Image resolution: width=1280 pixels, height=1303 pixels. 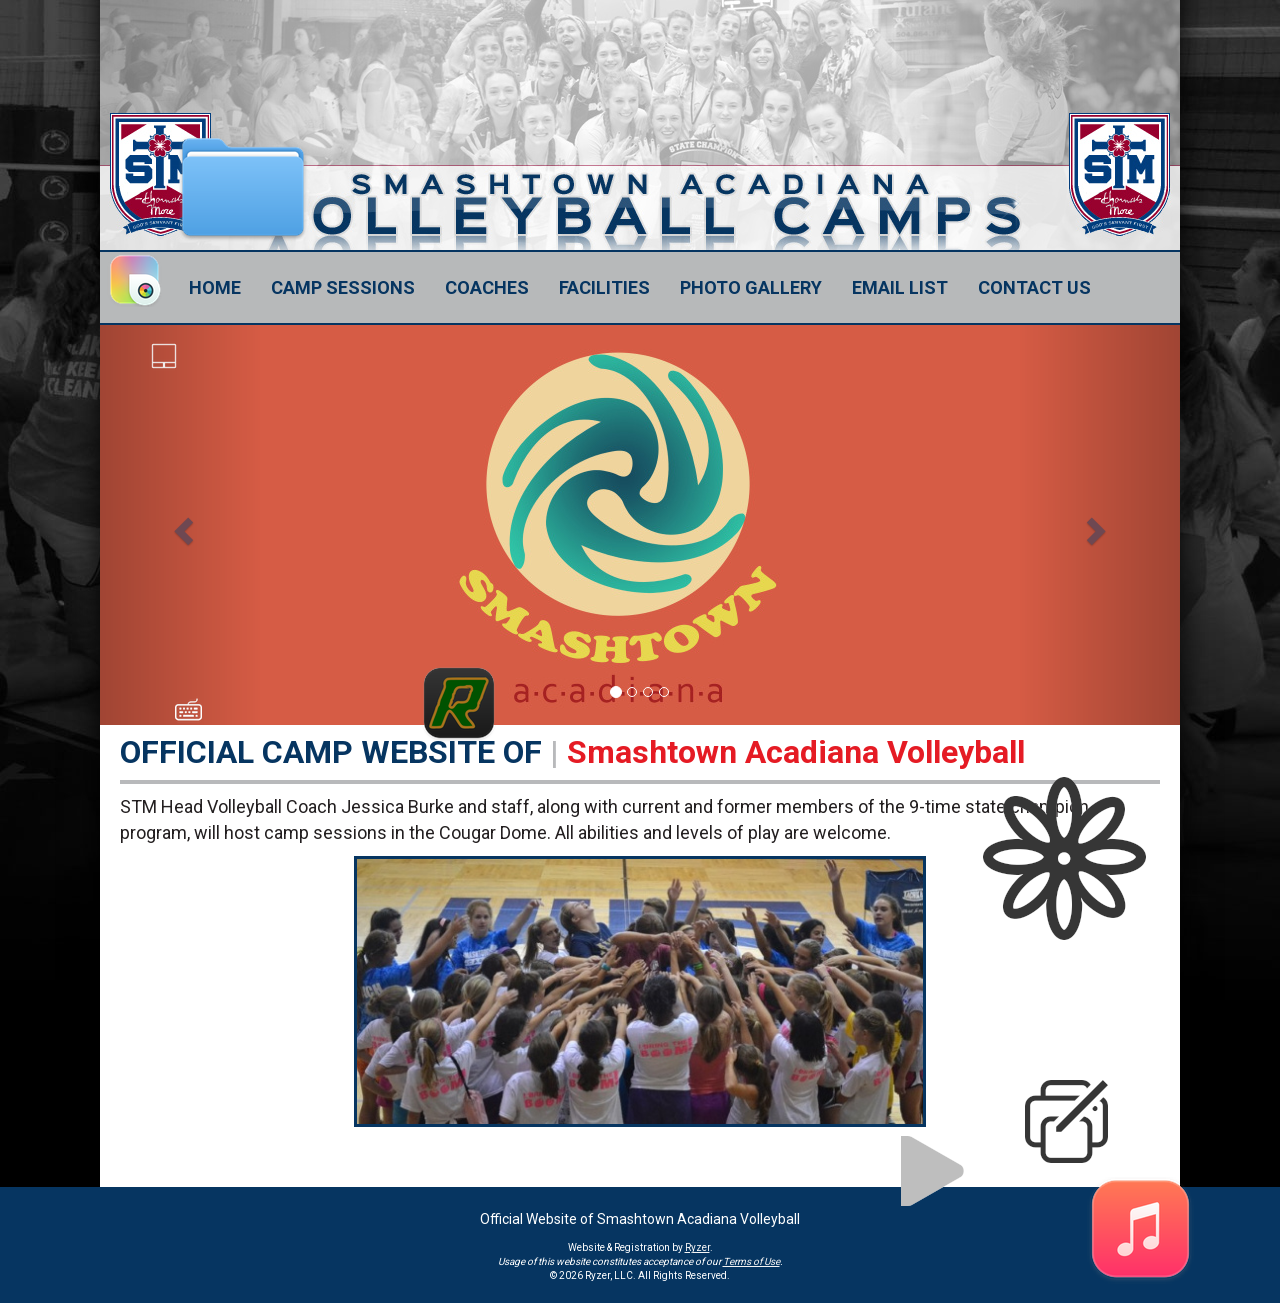 What do you see at coordinates (929, 1171) in the screenshot?
I see `start media playback` at bounding box center [929, 1171].